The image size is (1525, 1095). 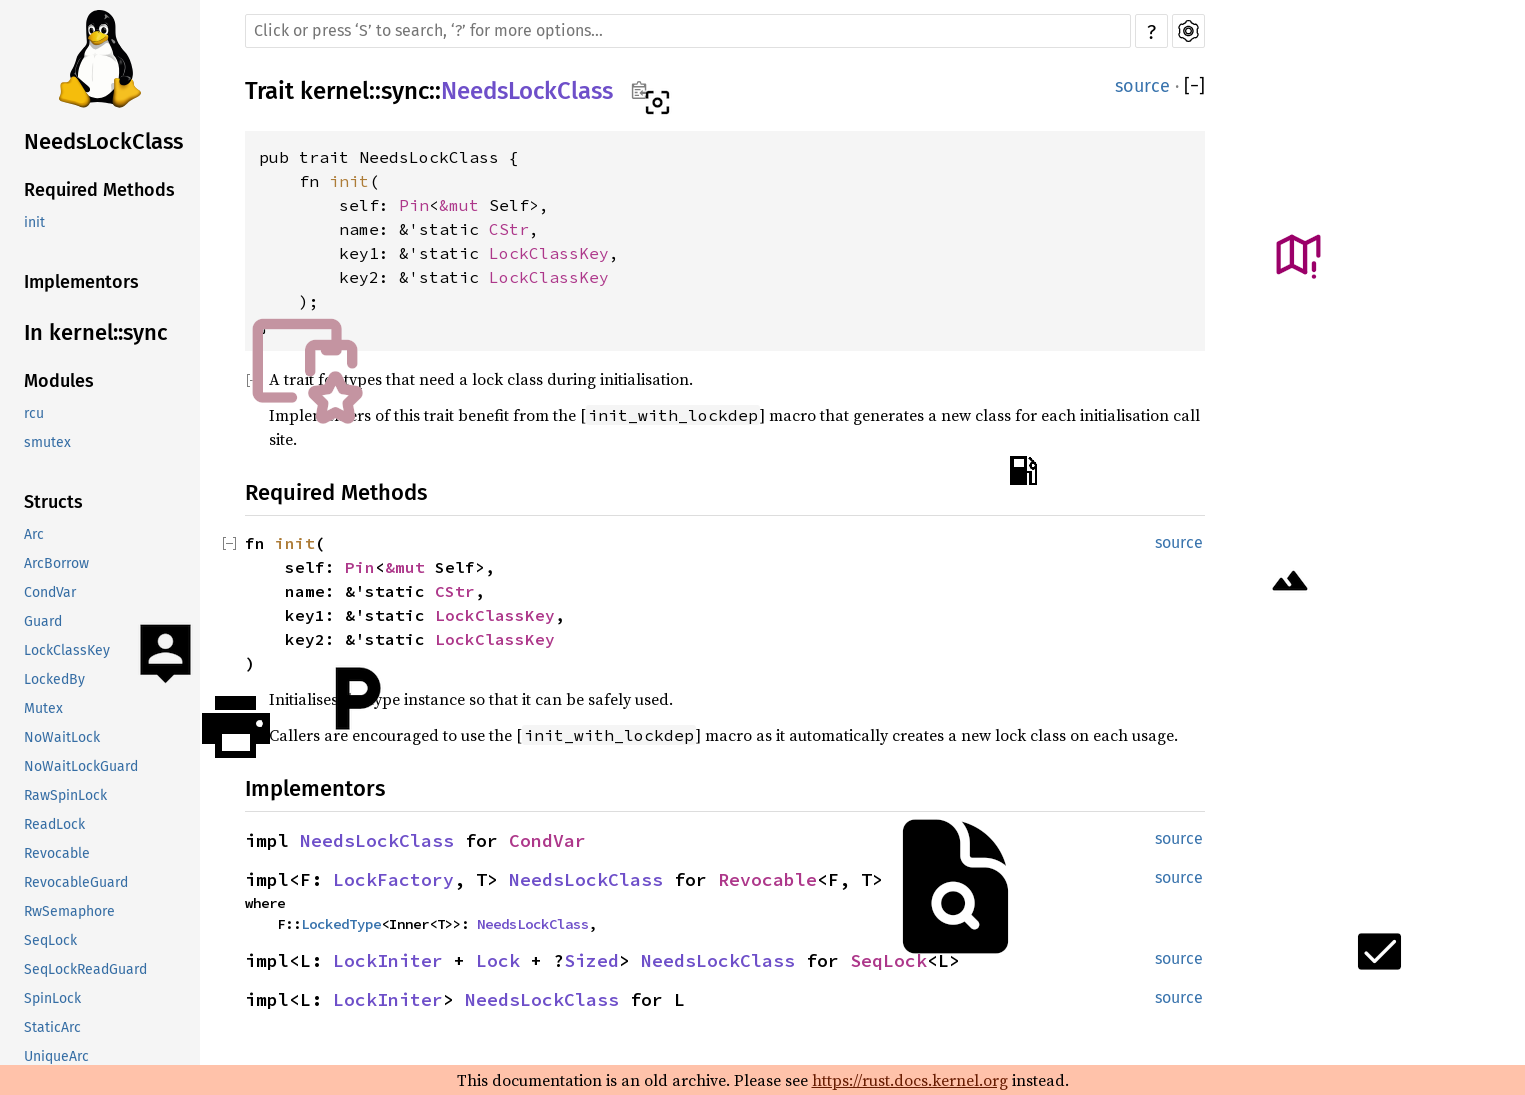 I want to click on find nearby parking locations, so click(x=356, y=698).